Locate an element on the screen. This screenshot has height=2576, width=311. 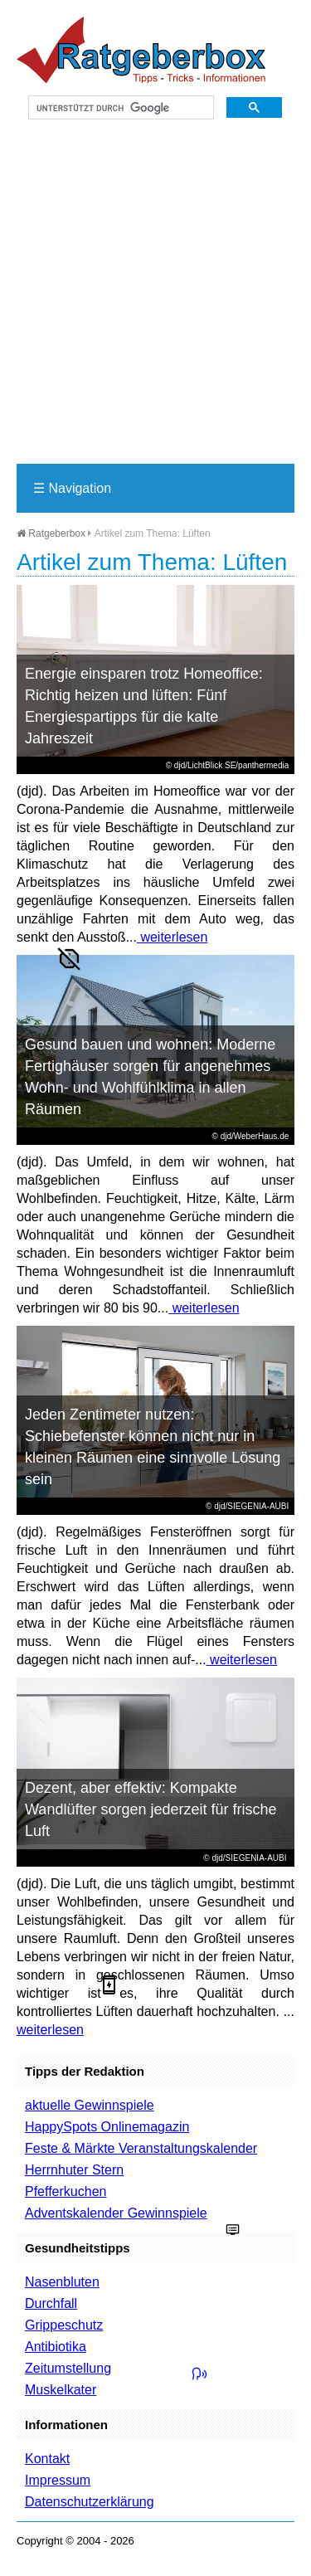
find nearby electric vehicle charging stations is located at coordinates (109, 1984).